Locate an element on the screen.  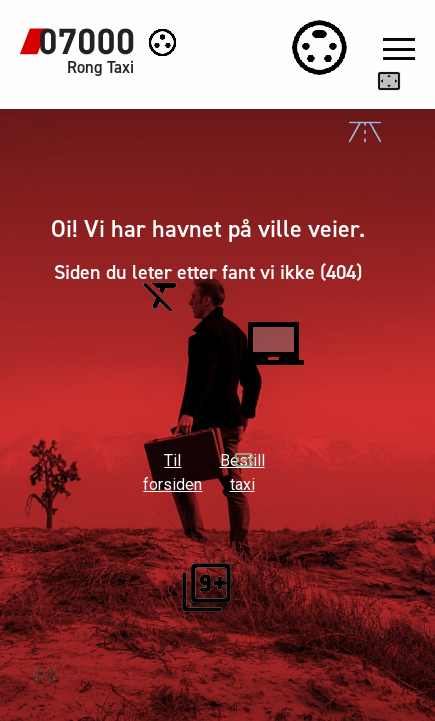
view directions or navigation is located at coordinates (365, 132).